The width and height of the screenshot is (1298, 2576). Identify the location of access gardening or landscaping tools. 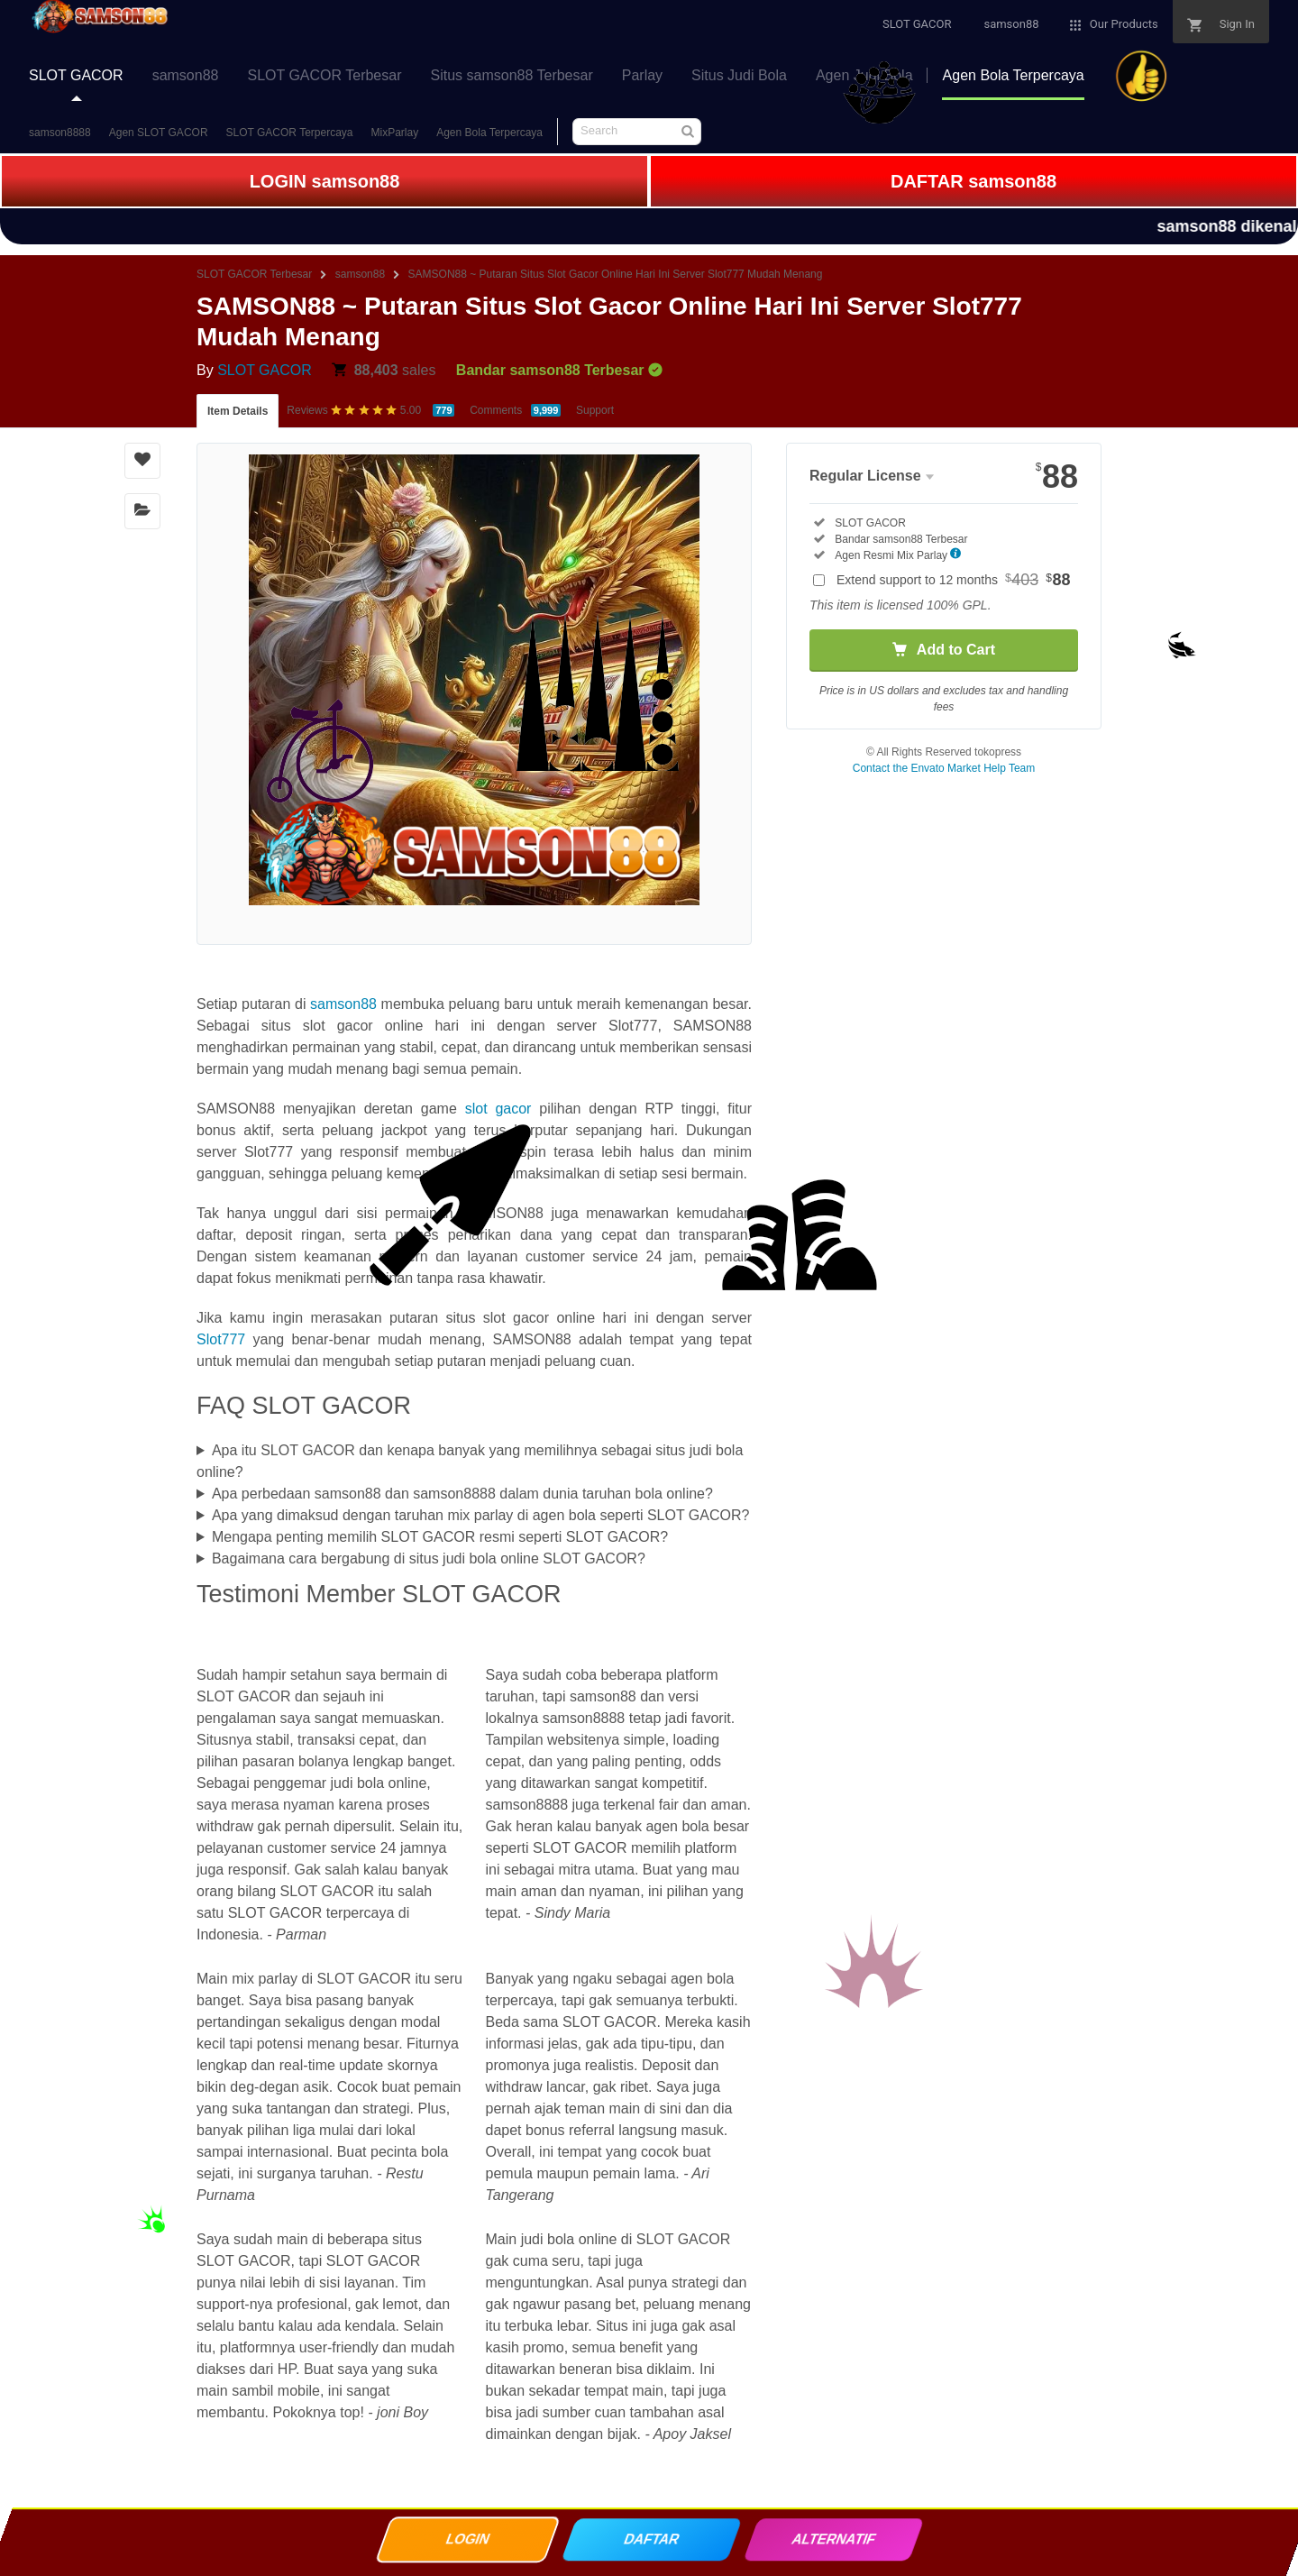
(450, 1205).